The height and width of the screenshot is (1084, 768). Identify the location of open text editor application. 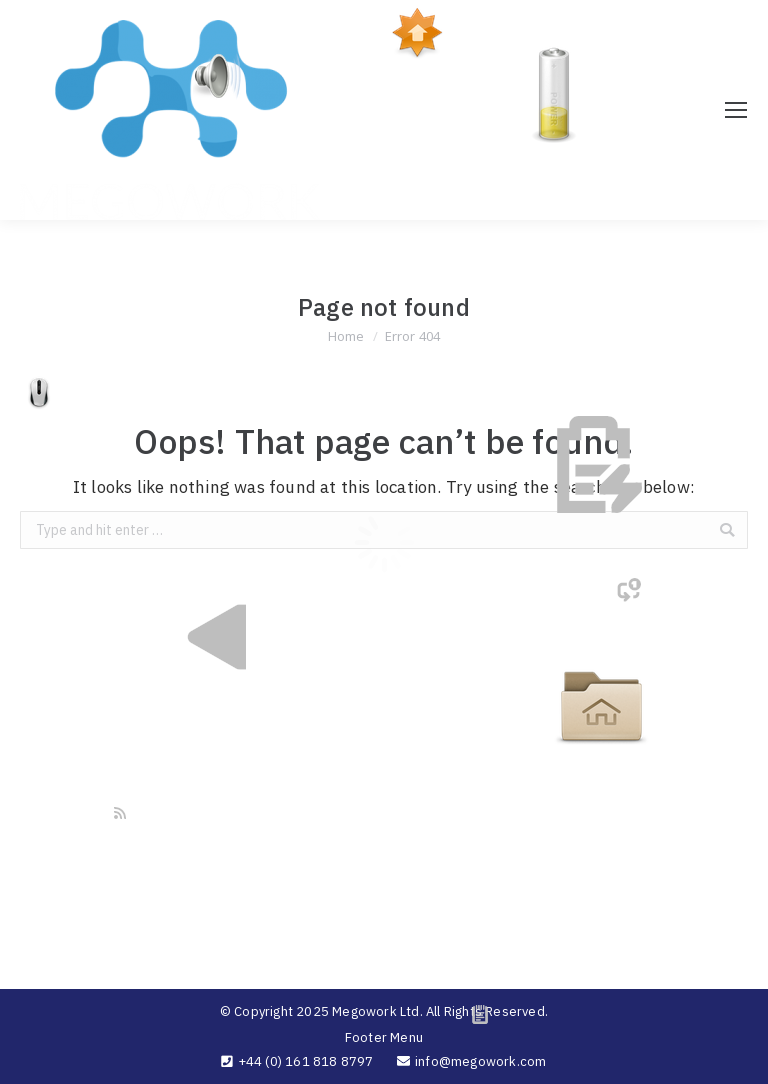
(479, 1014).